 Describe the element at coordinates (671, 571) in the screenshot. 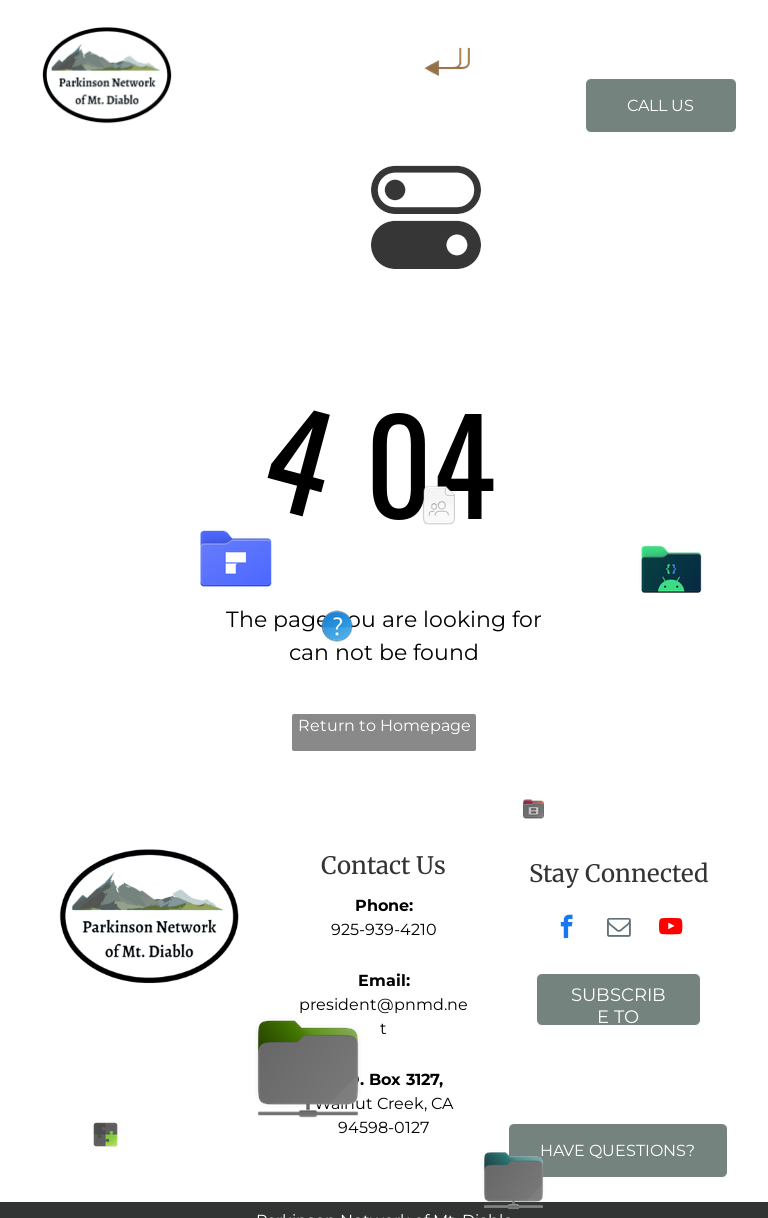

I see `open android developer project files` at that location.